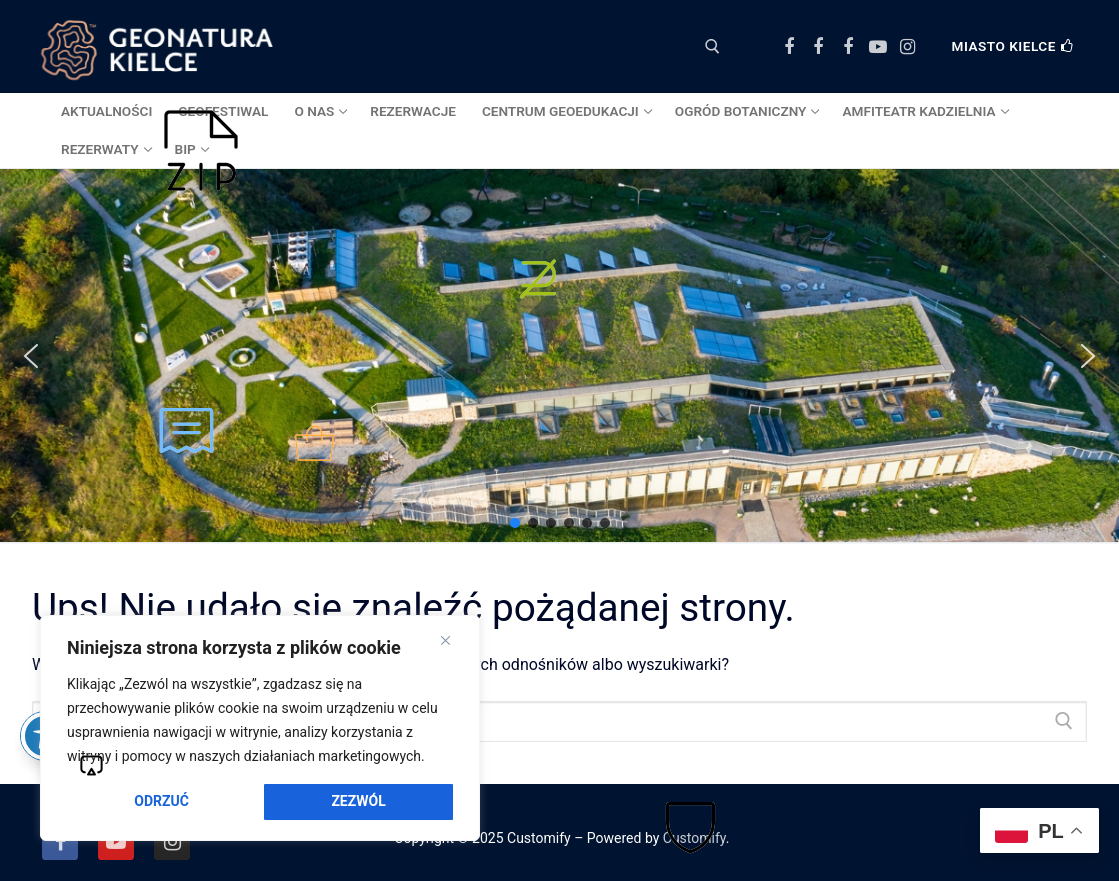 This screenshot has width=1119, height=881. I want to click on compress or archive files into a zip folder, so click(201, 154).